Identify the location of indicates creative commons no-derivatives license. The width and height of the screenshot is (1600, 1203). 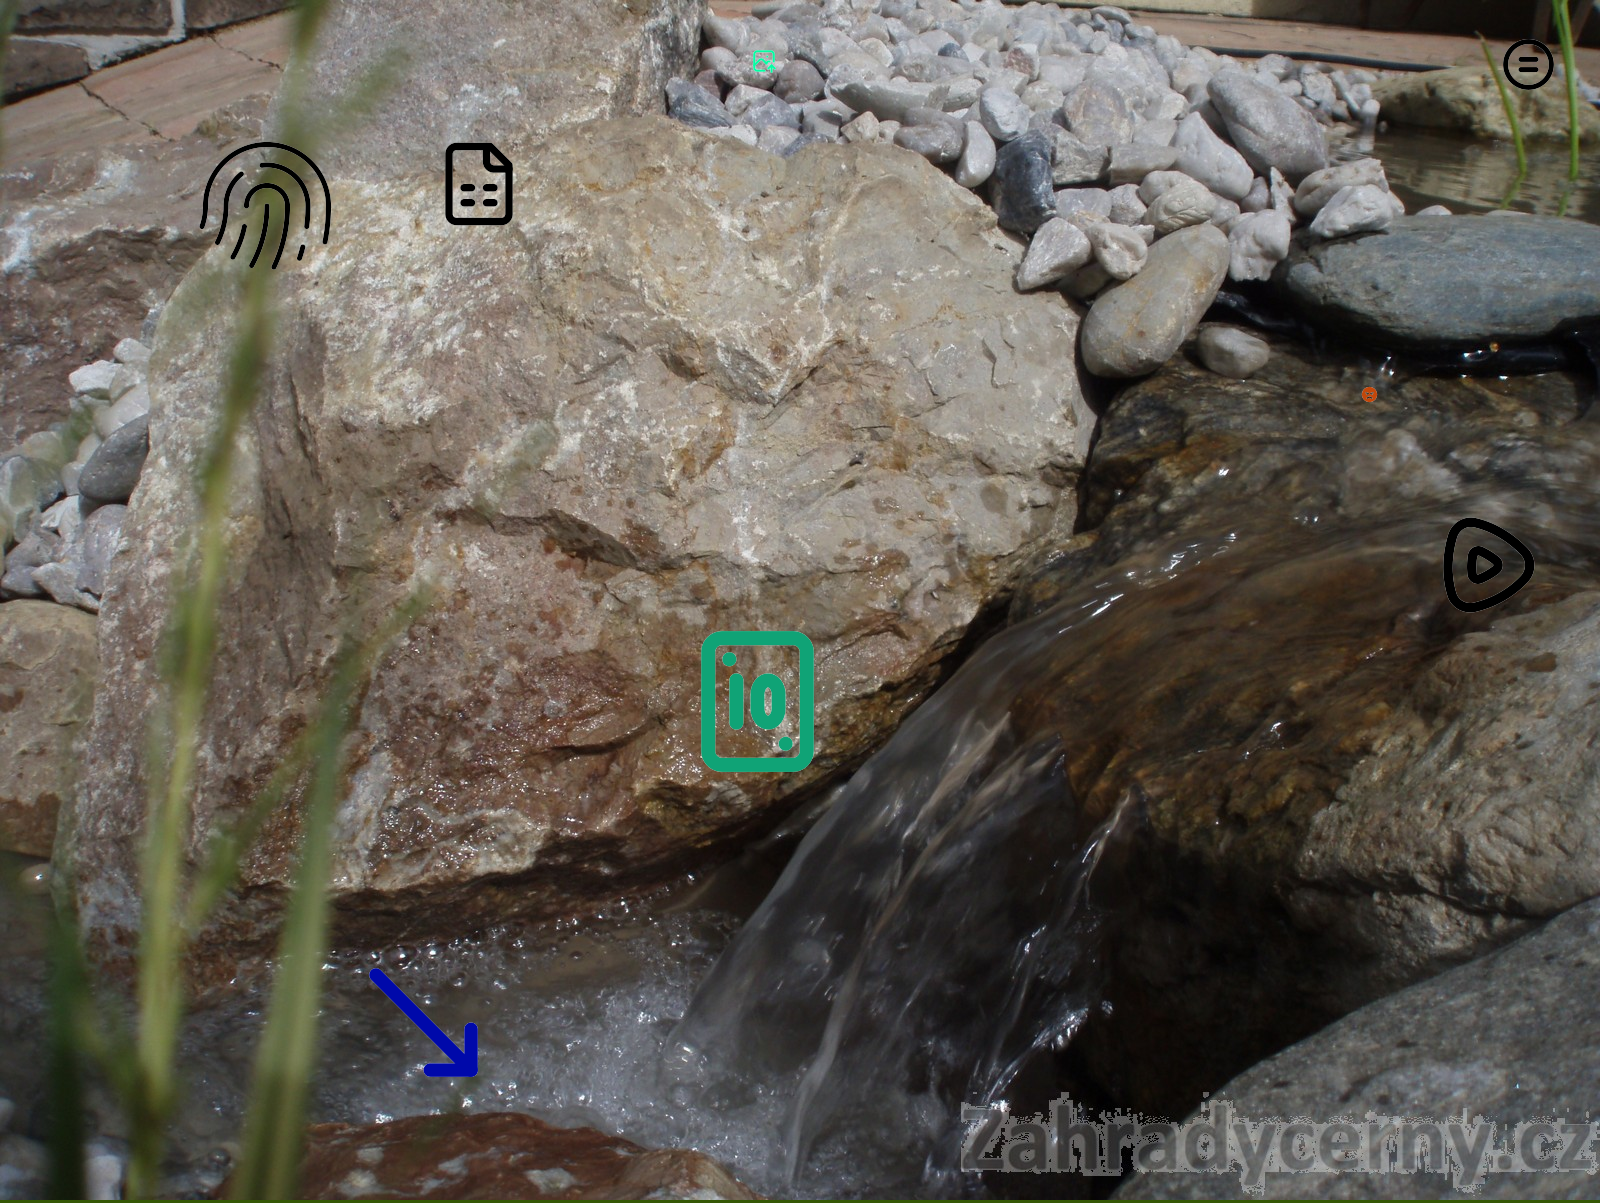
(1528, 64).